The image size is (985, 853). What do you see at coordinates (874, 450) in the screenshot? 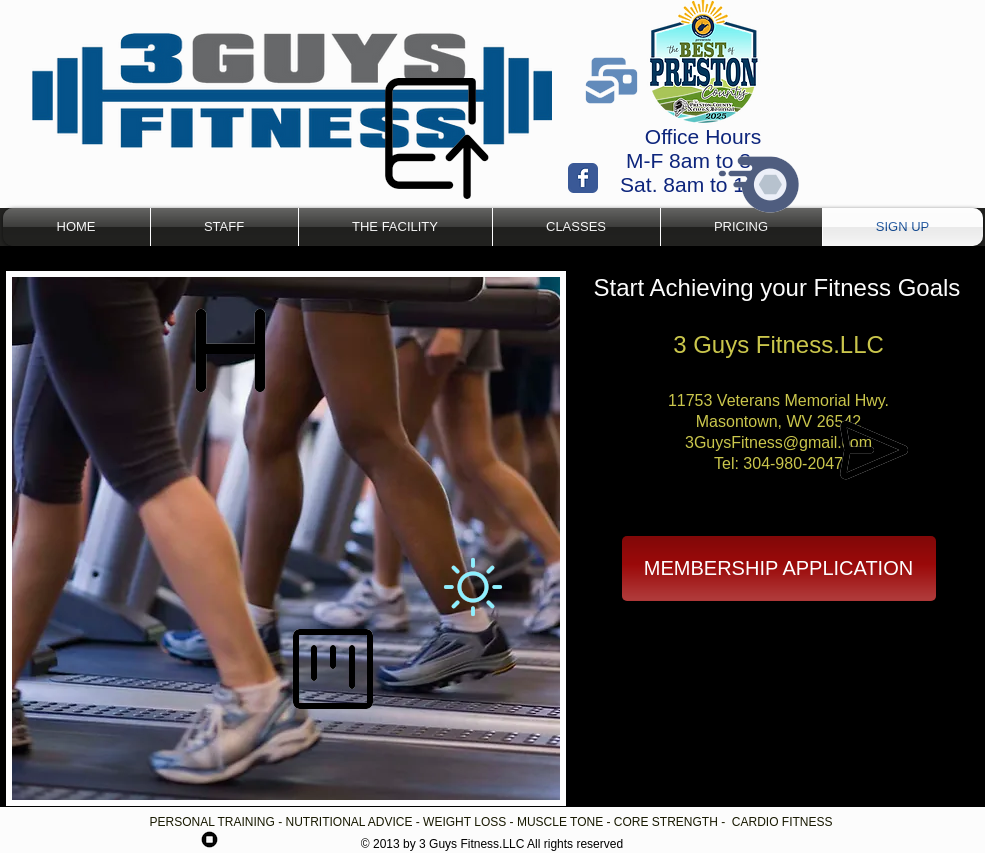
I see `send a message or email` at bounding box center [874, 450].